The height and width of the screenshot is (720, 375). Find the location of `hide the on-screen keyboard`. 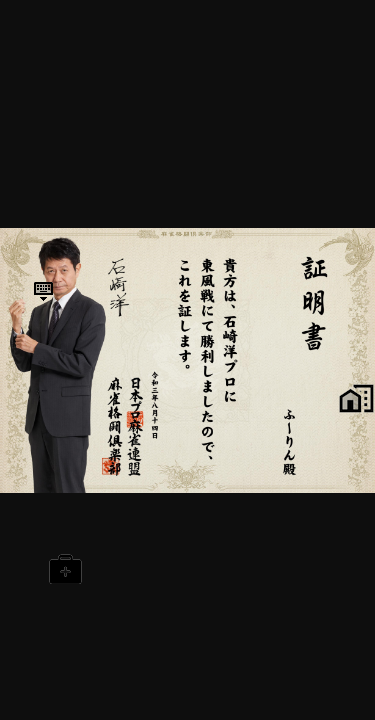

hide the on-screen keyboard is located at coordinates (43, 290).